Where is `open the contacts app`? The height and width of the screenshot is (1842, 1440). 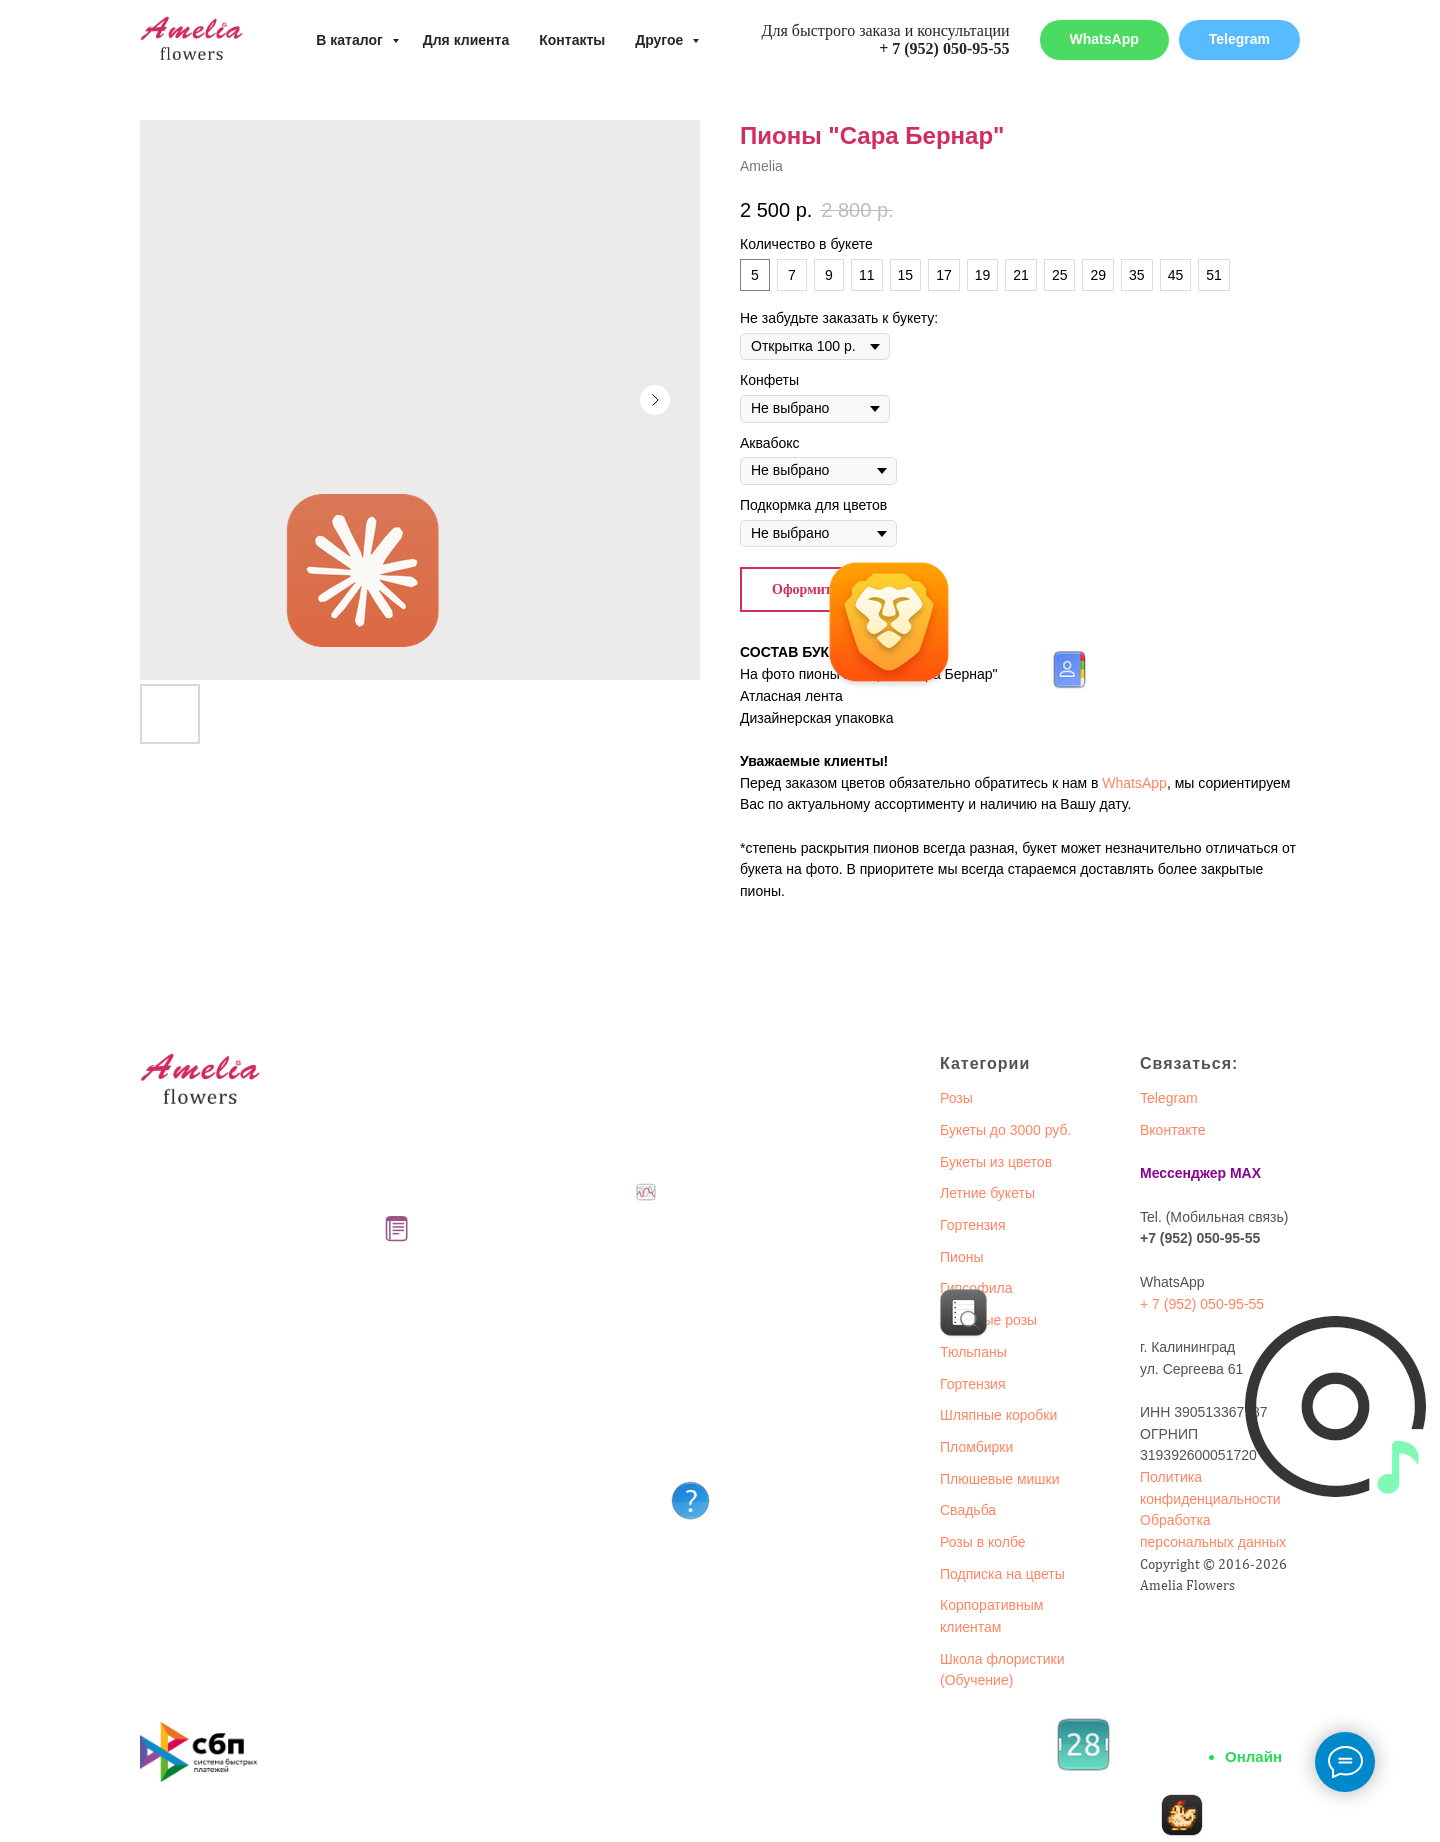
open the contacts app is located at coordinates (1069, 669).